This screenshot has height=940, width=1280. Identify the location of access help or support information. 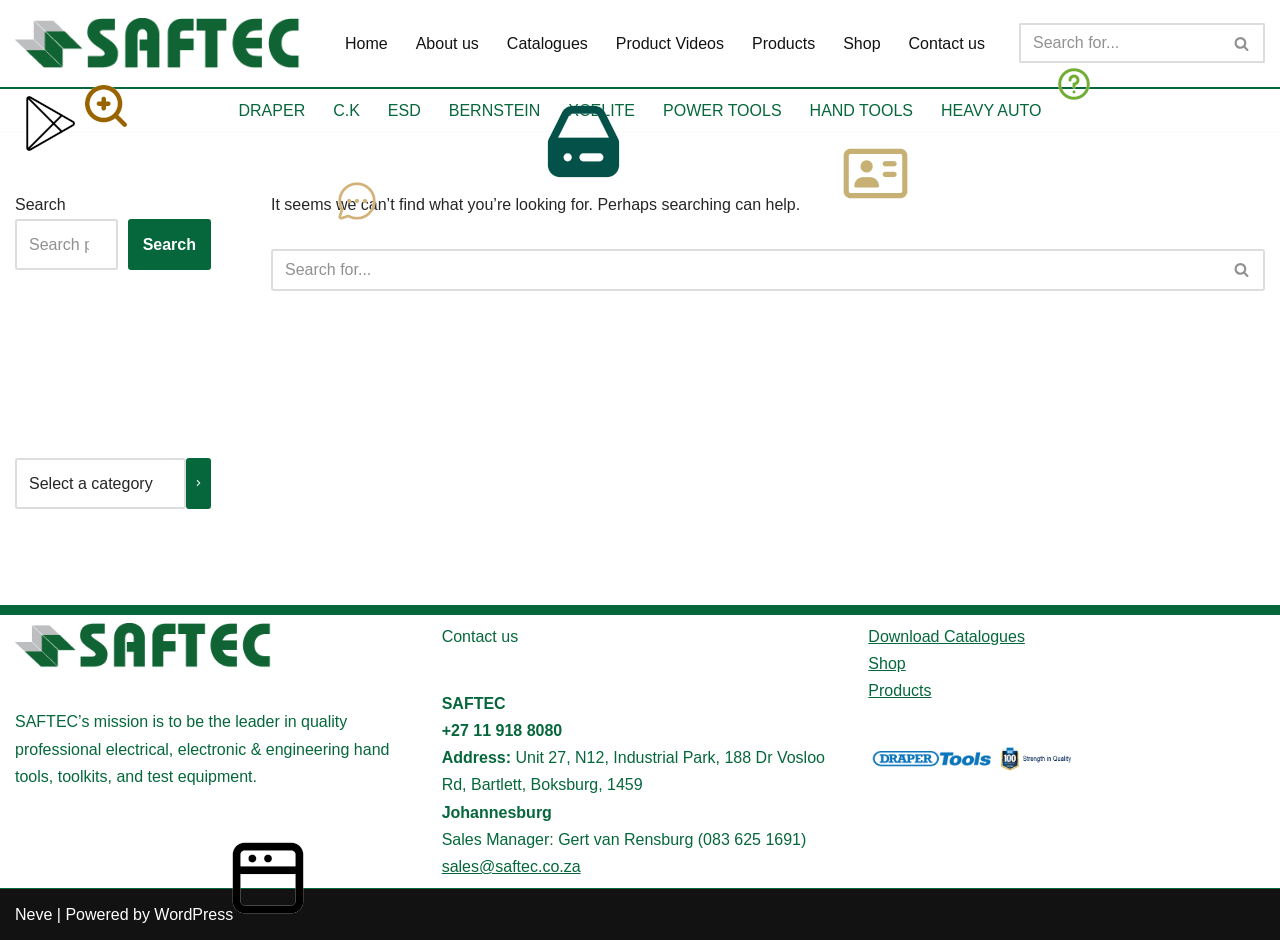
(1074, 84).